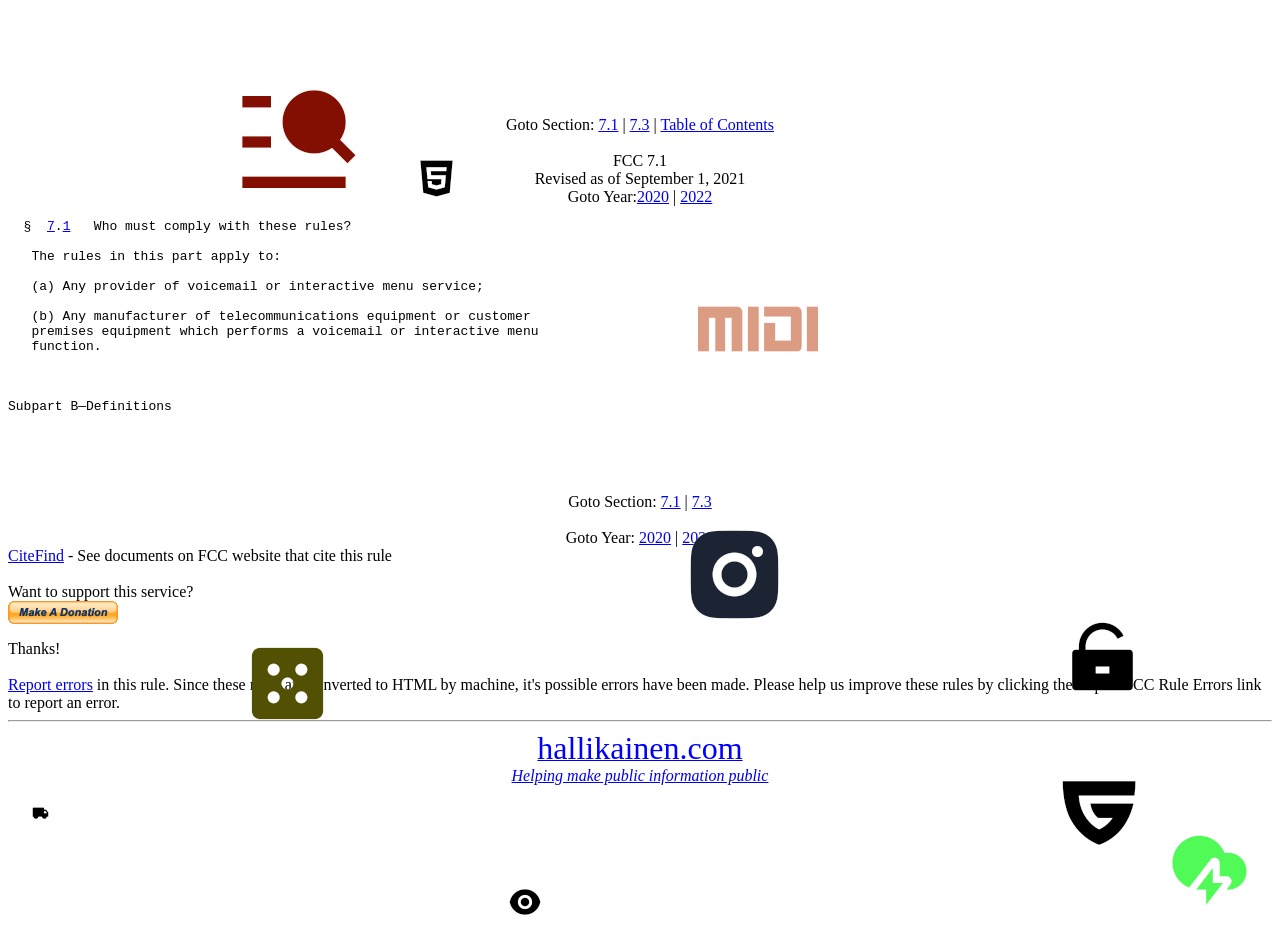  What do you see at coordinates (287, 683) in the screenshot?
I see `randomize or shuffle content` at bounding box center [287, 683].